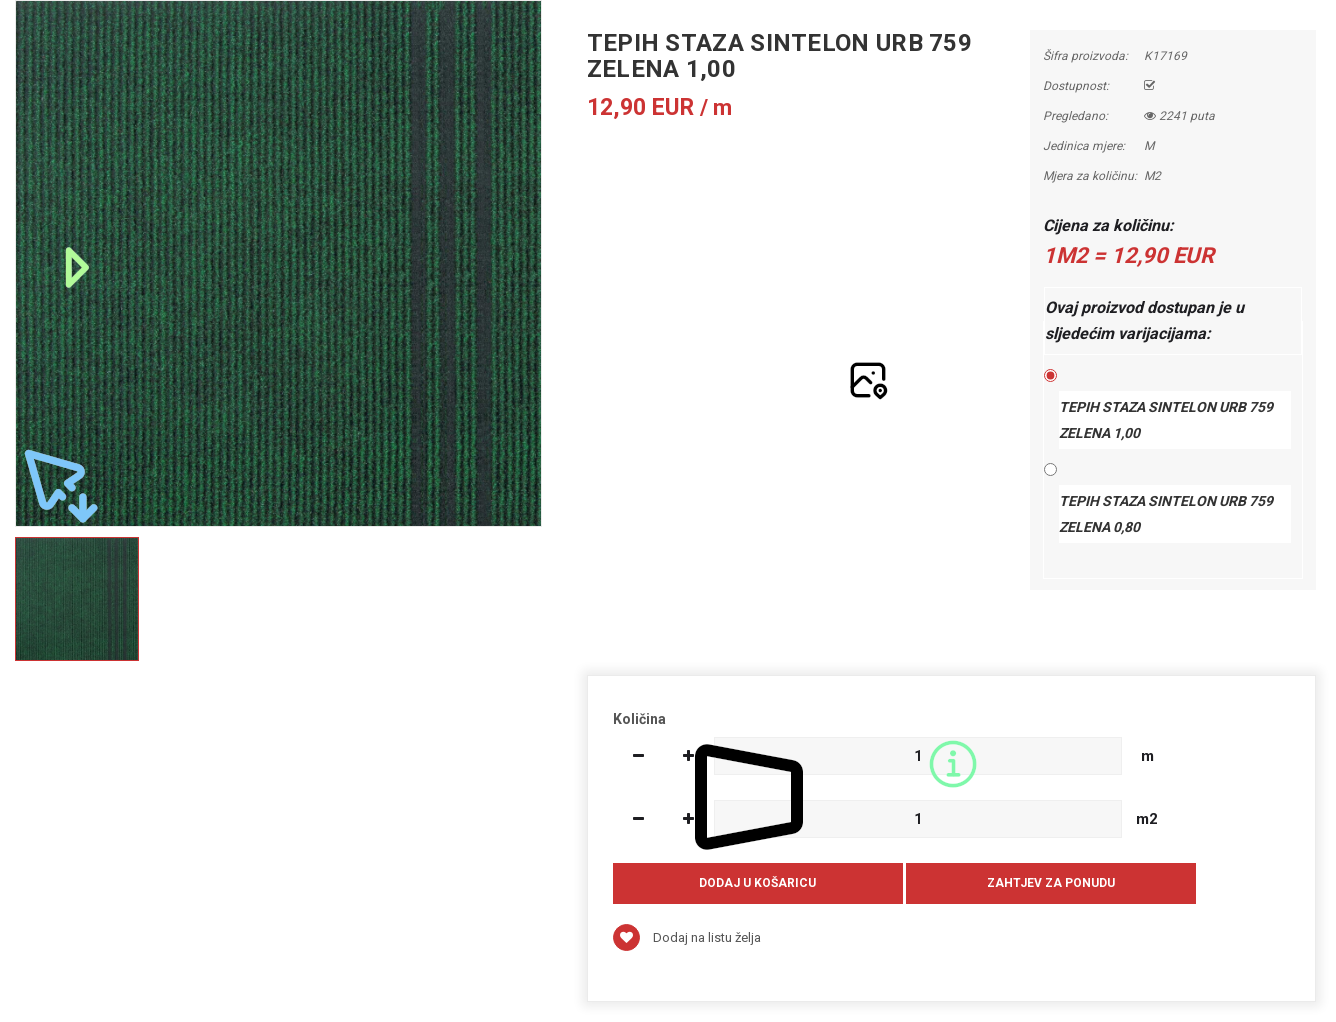 This screenshot has width=1336, height=1022. I want to click on navigate to the next item or screen, so click(74, 267).